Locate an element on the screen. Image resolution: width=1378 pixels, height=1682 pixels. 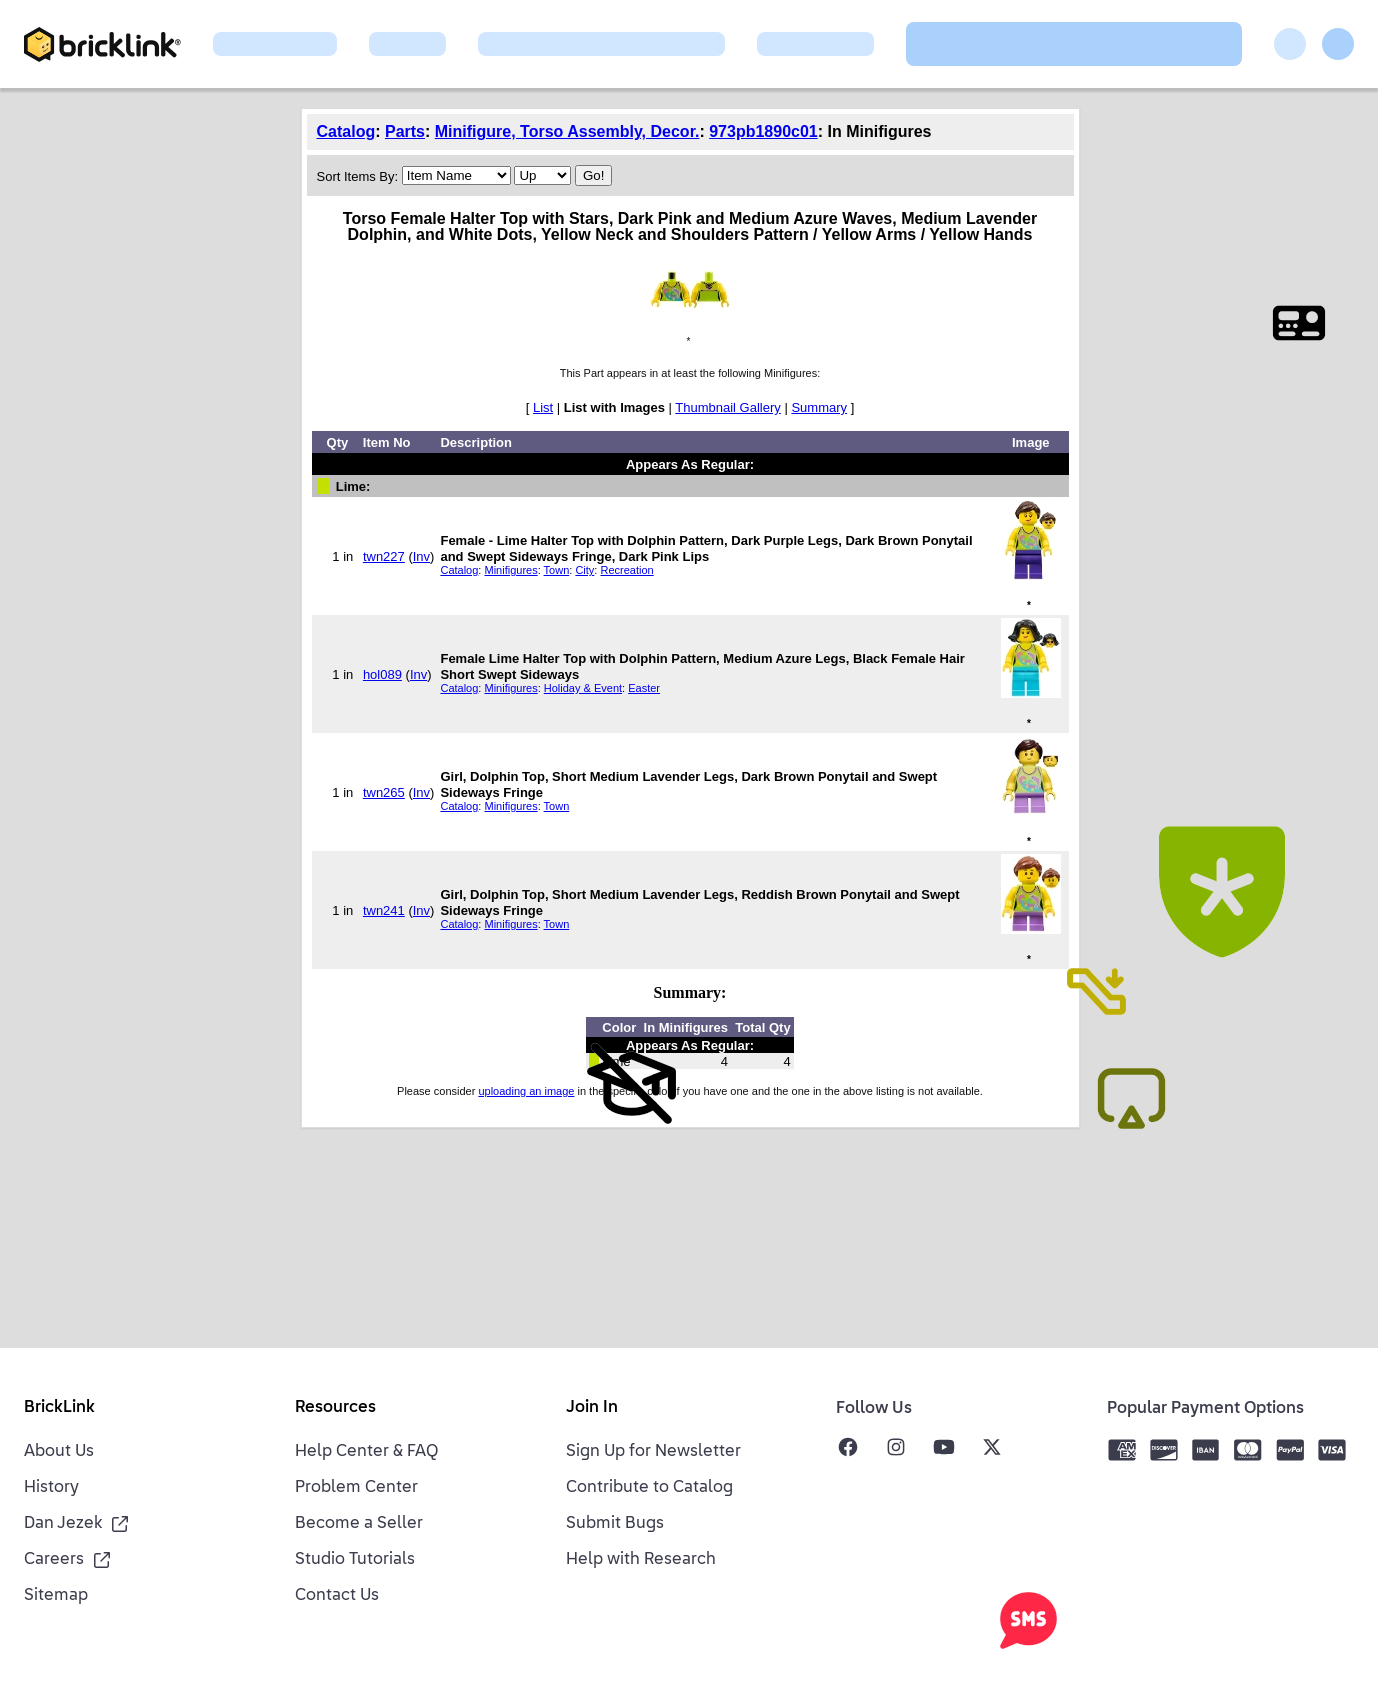
view digital tachograph or driving recorder data is located at coordinates (1299, 323).